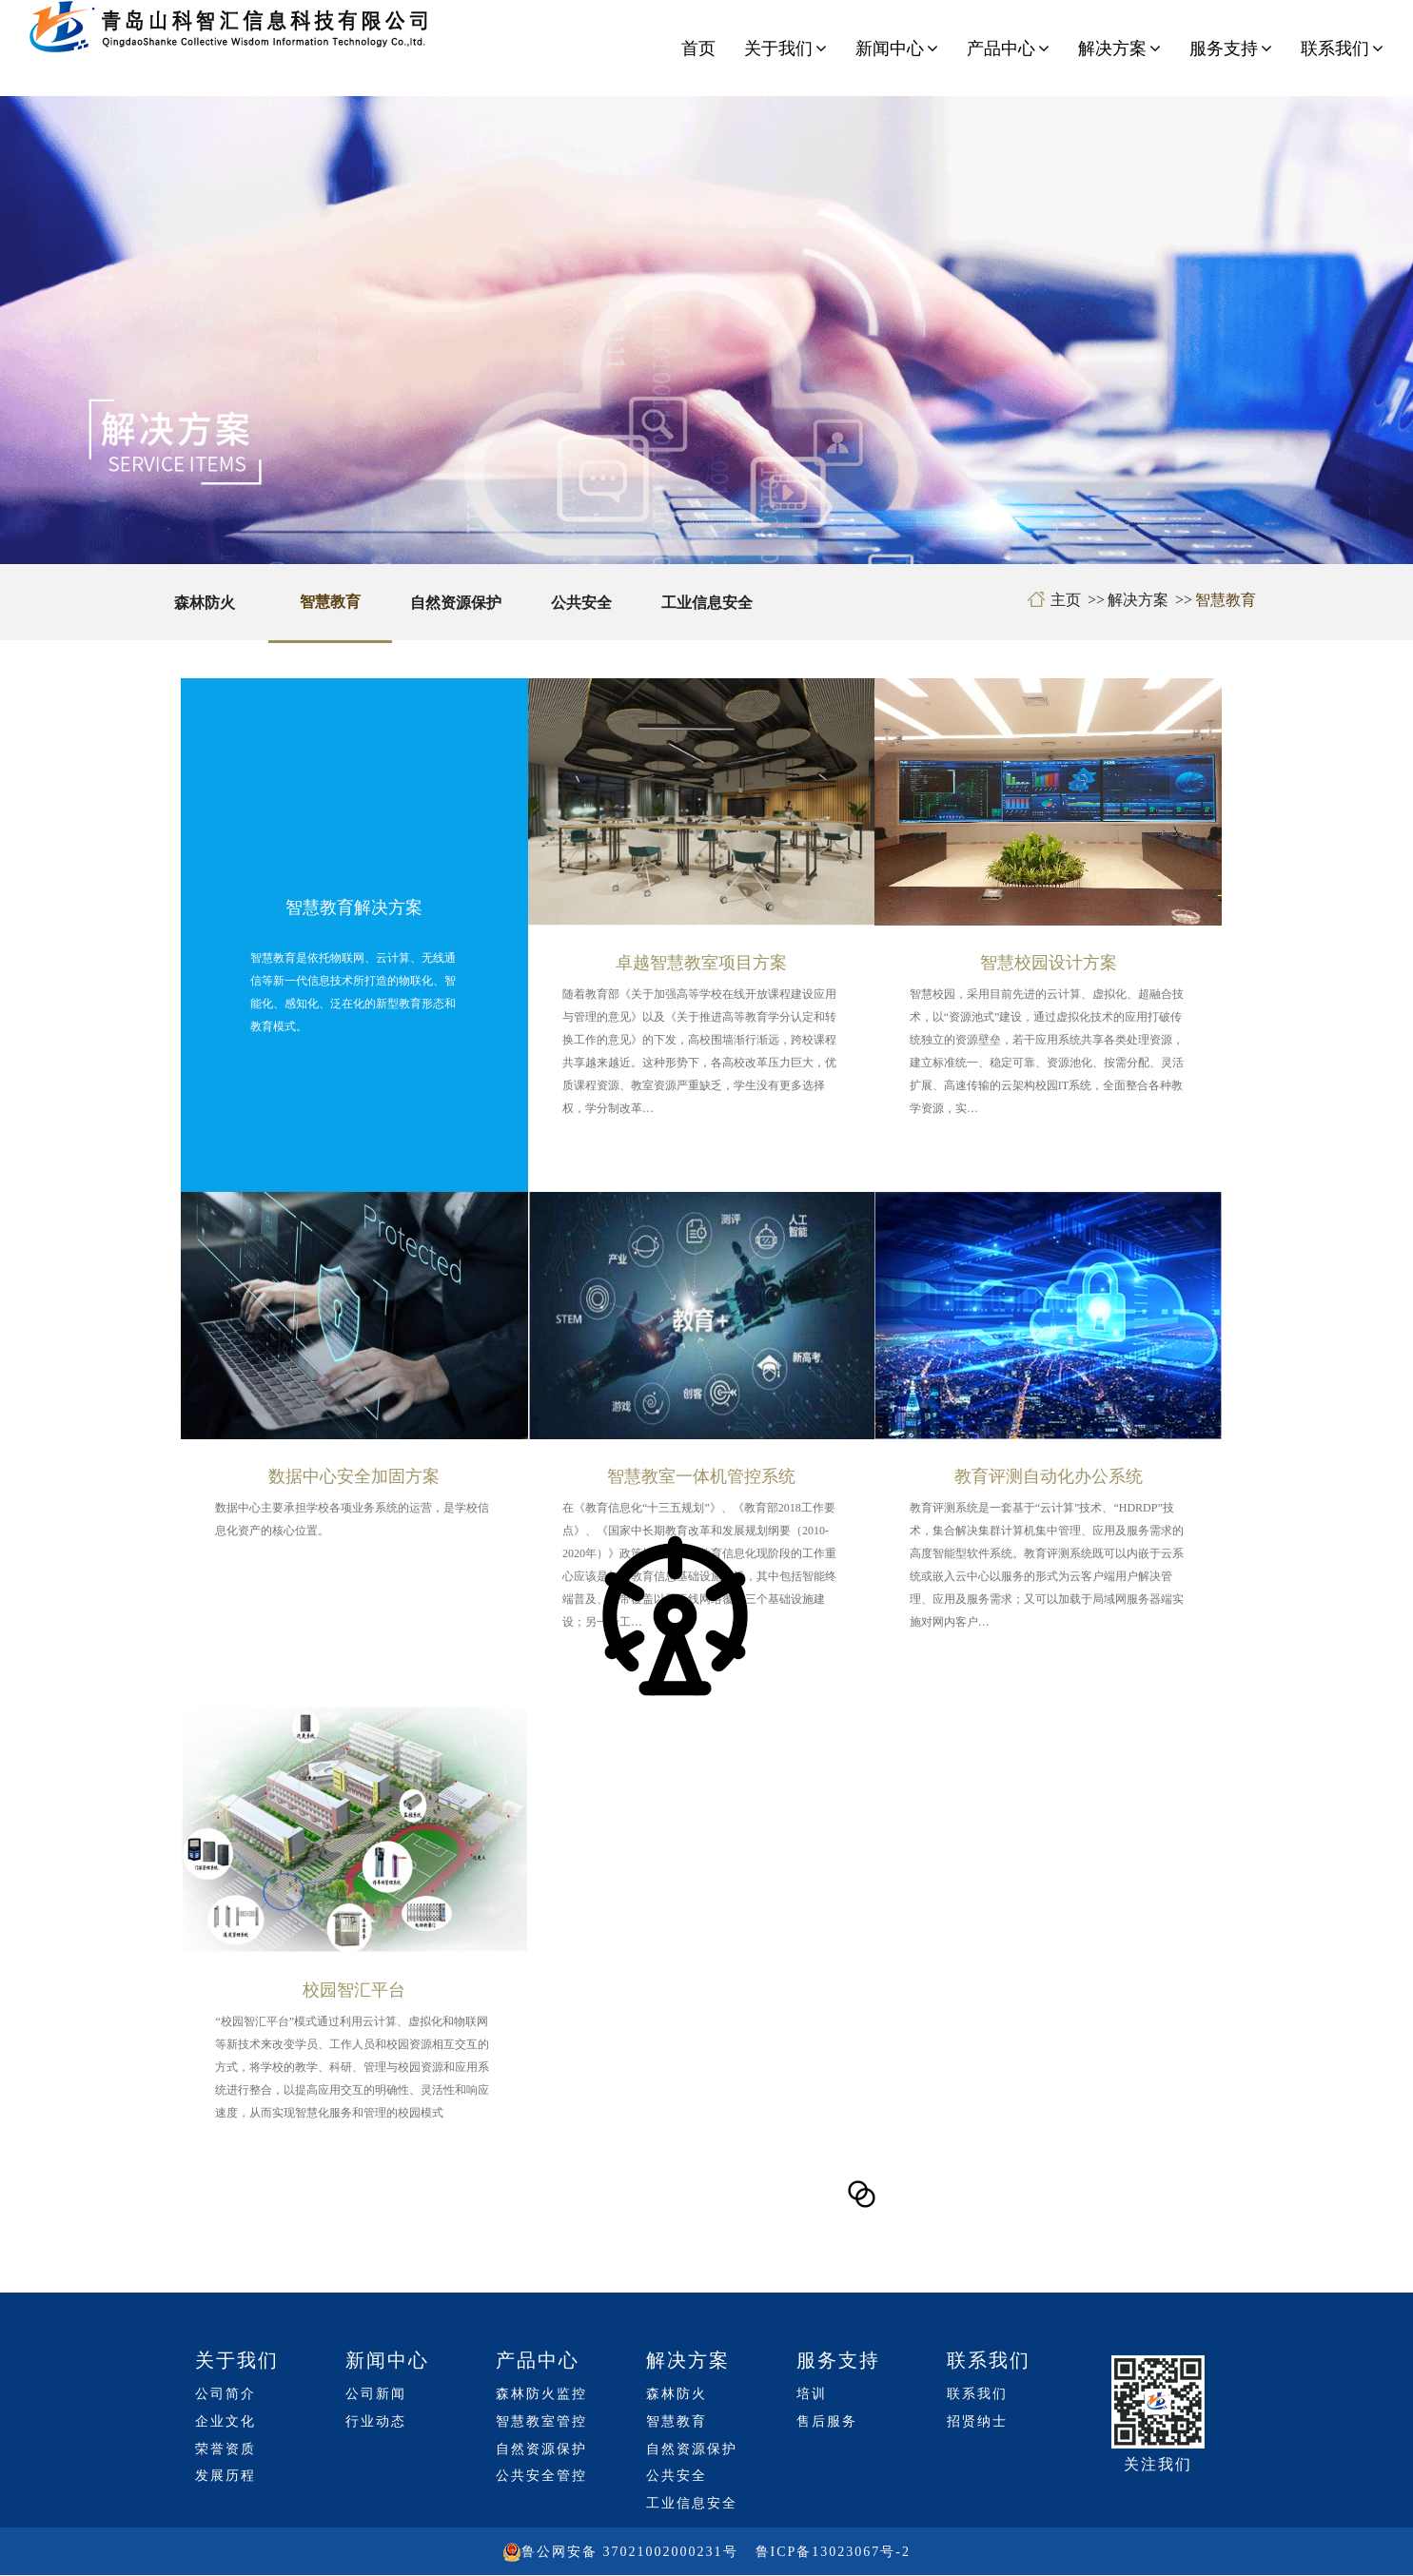  I want to click on blend or merge layers together, so click(861, 2194).